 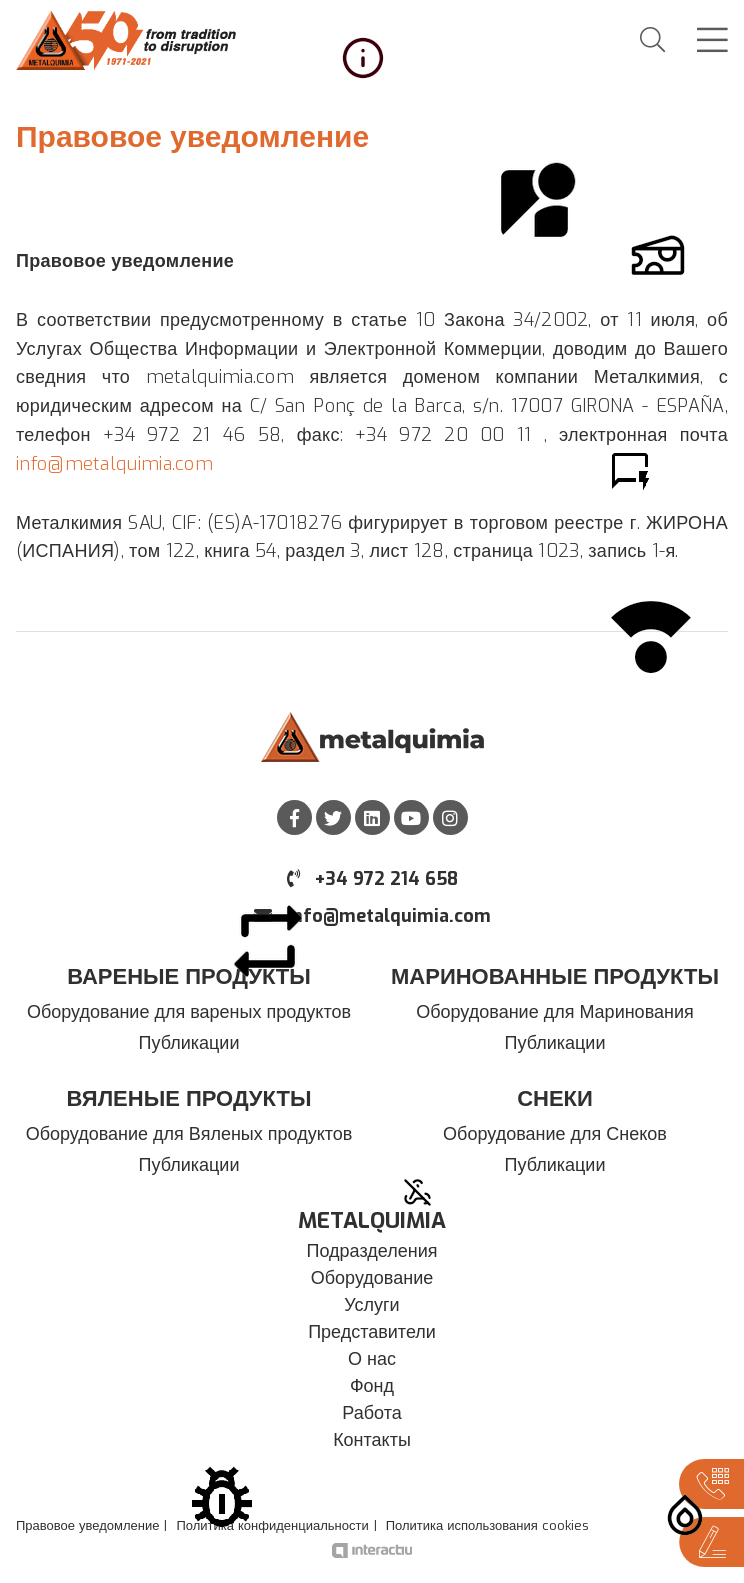 What do you see at coordinates (658, 258) in the screenshot?
I see `cheese or dairy product category` at bounding box center [658, 258].